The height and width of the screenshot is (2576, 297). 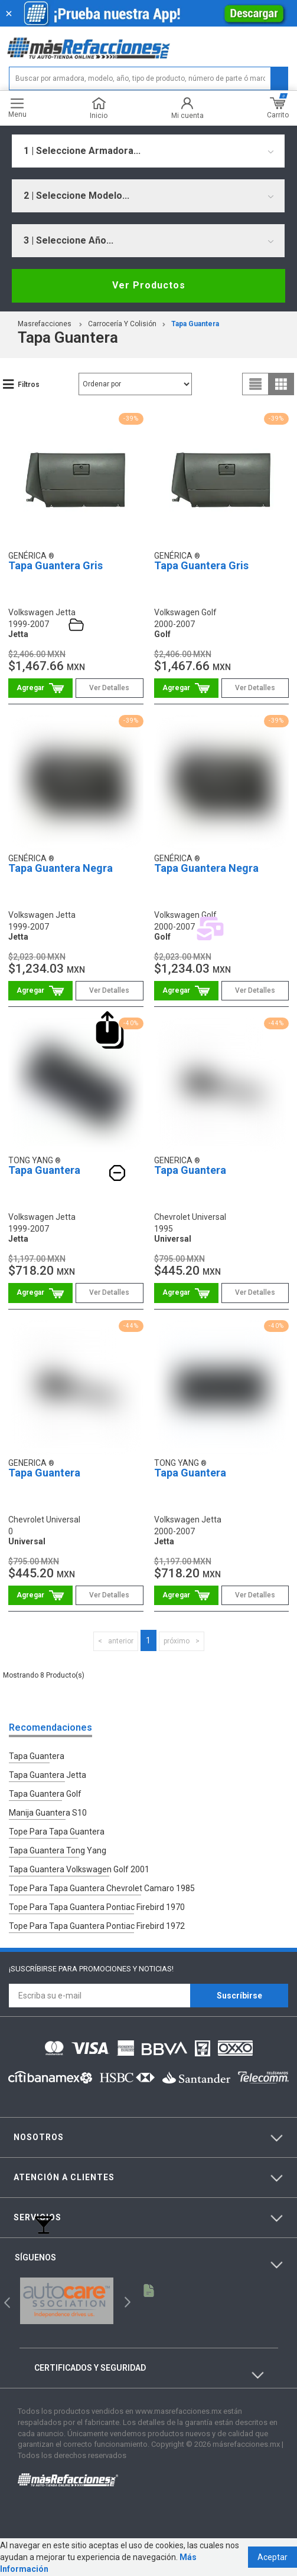 What do you see at coordinates (210, 928) in the screenshot?
I see `access bulk mail or mass messaging` at bounding box center [210, 928].